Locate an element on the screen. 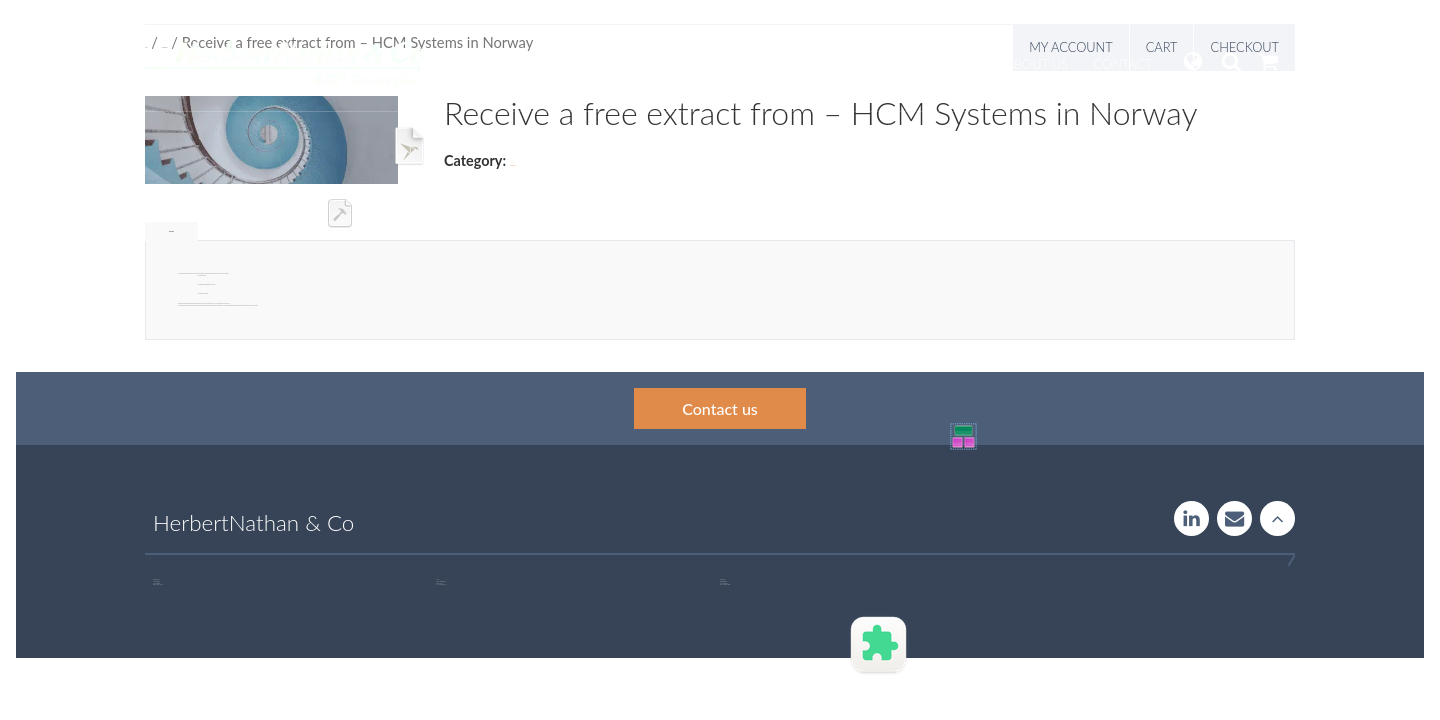 The width and height of the screenshot is (1440, 720). open palapeli puzzle game is located at coordinates (878, 644).